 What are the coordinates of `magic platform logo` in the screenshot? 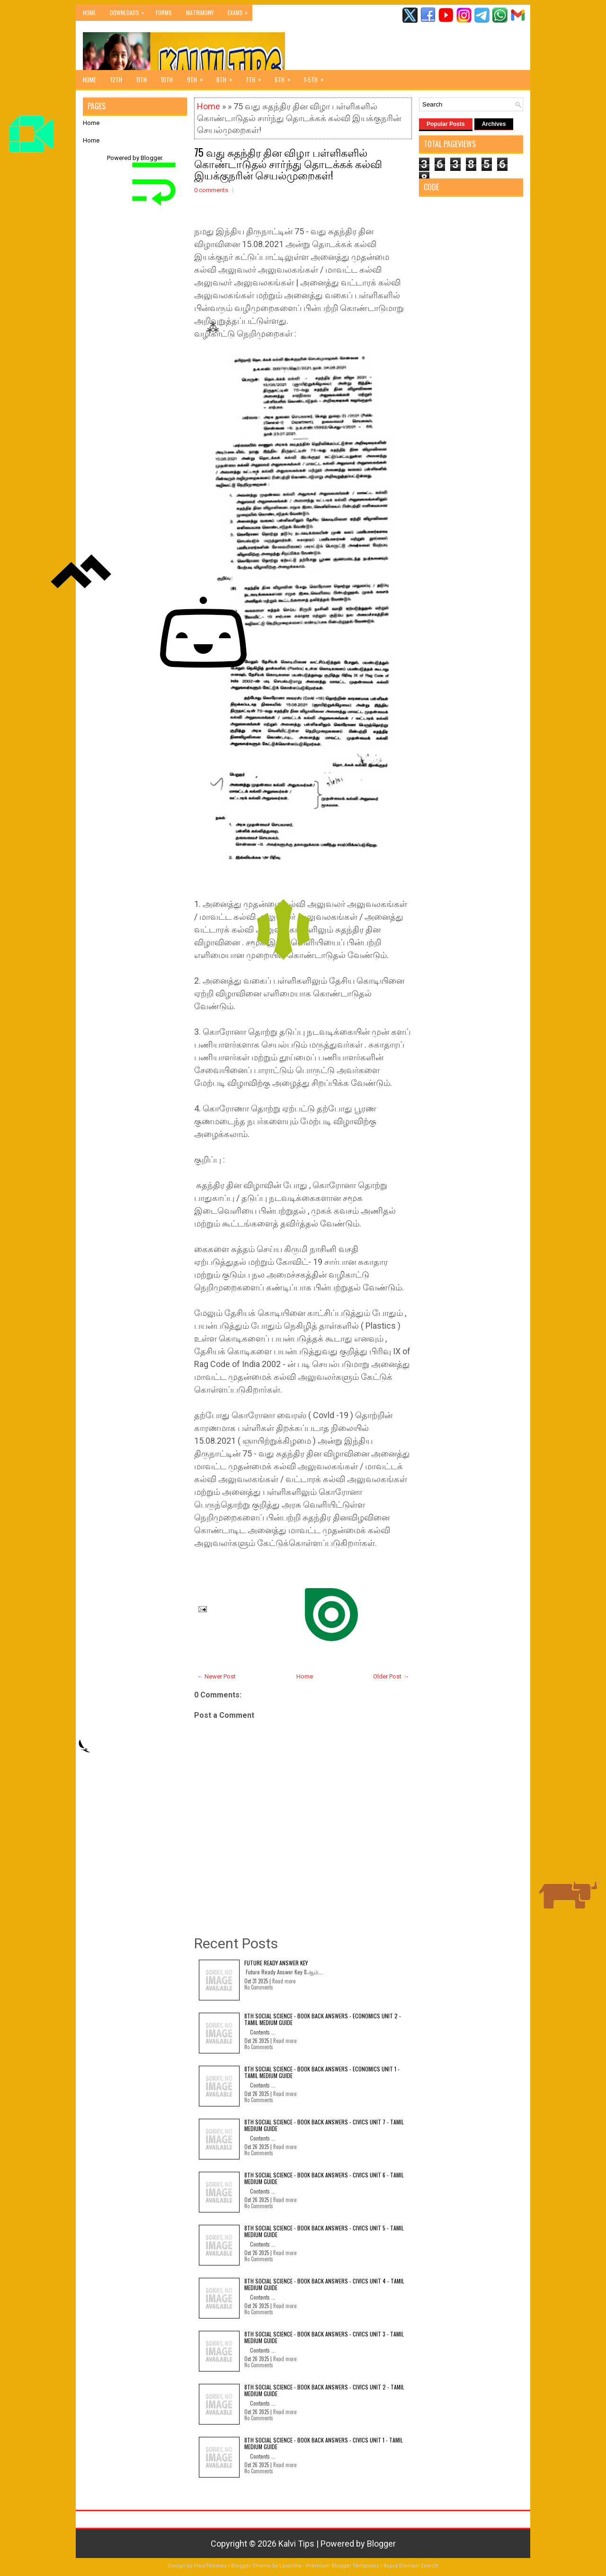 It's located at (283, 929).